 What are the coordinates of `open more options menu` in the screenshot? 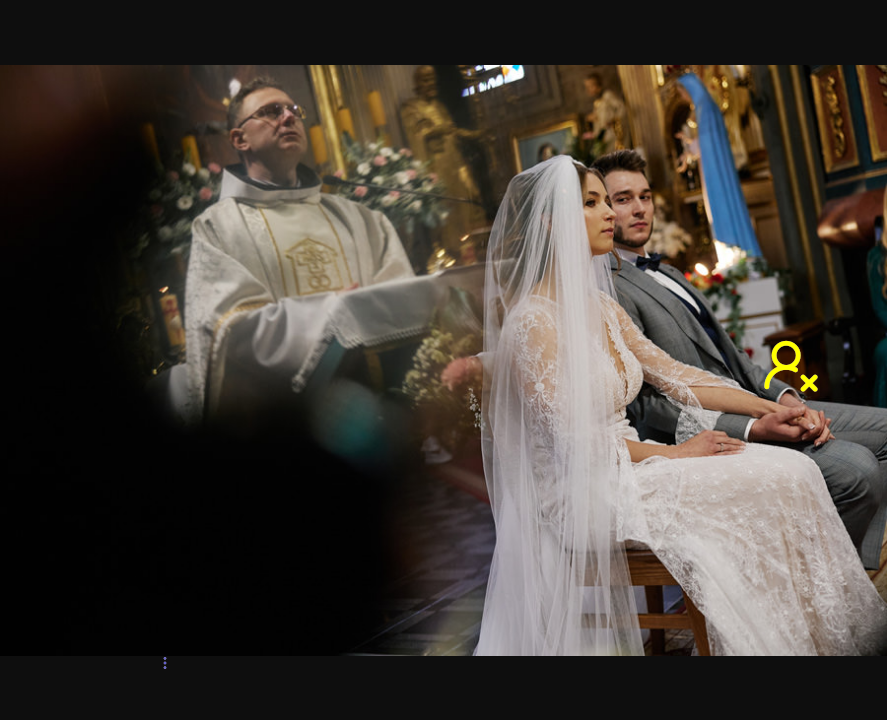 It's located at (165, 663).